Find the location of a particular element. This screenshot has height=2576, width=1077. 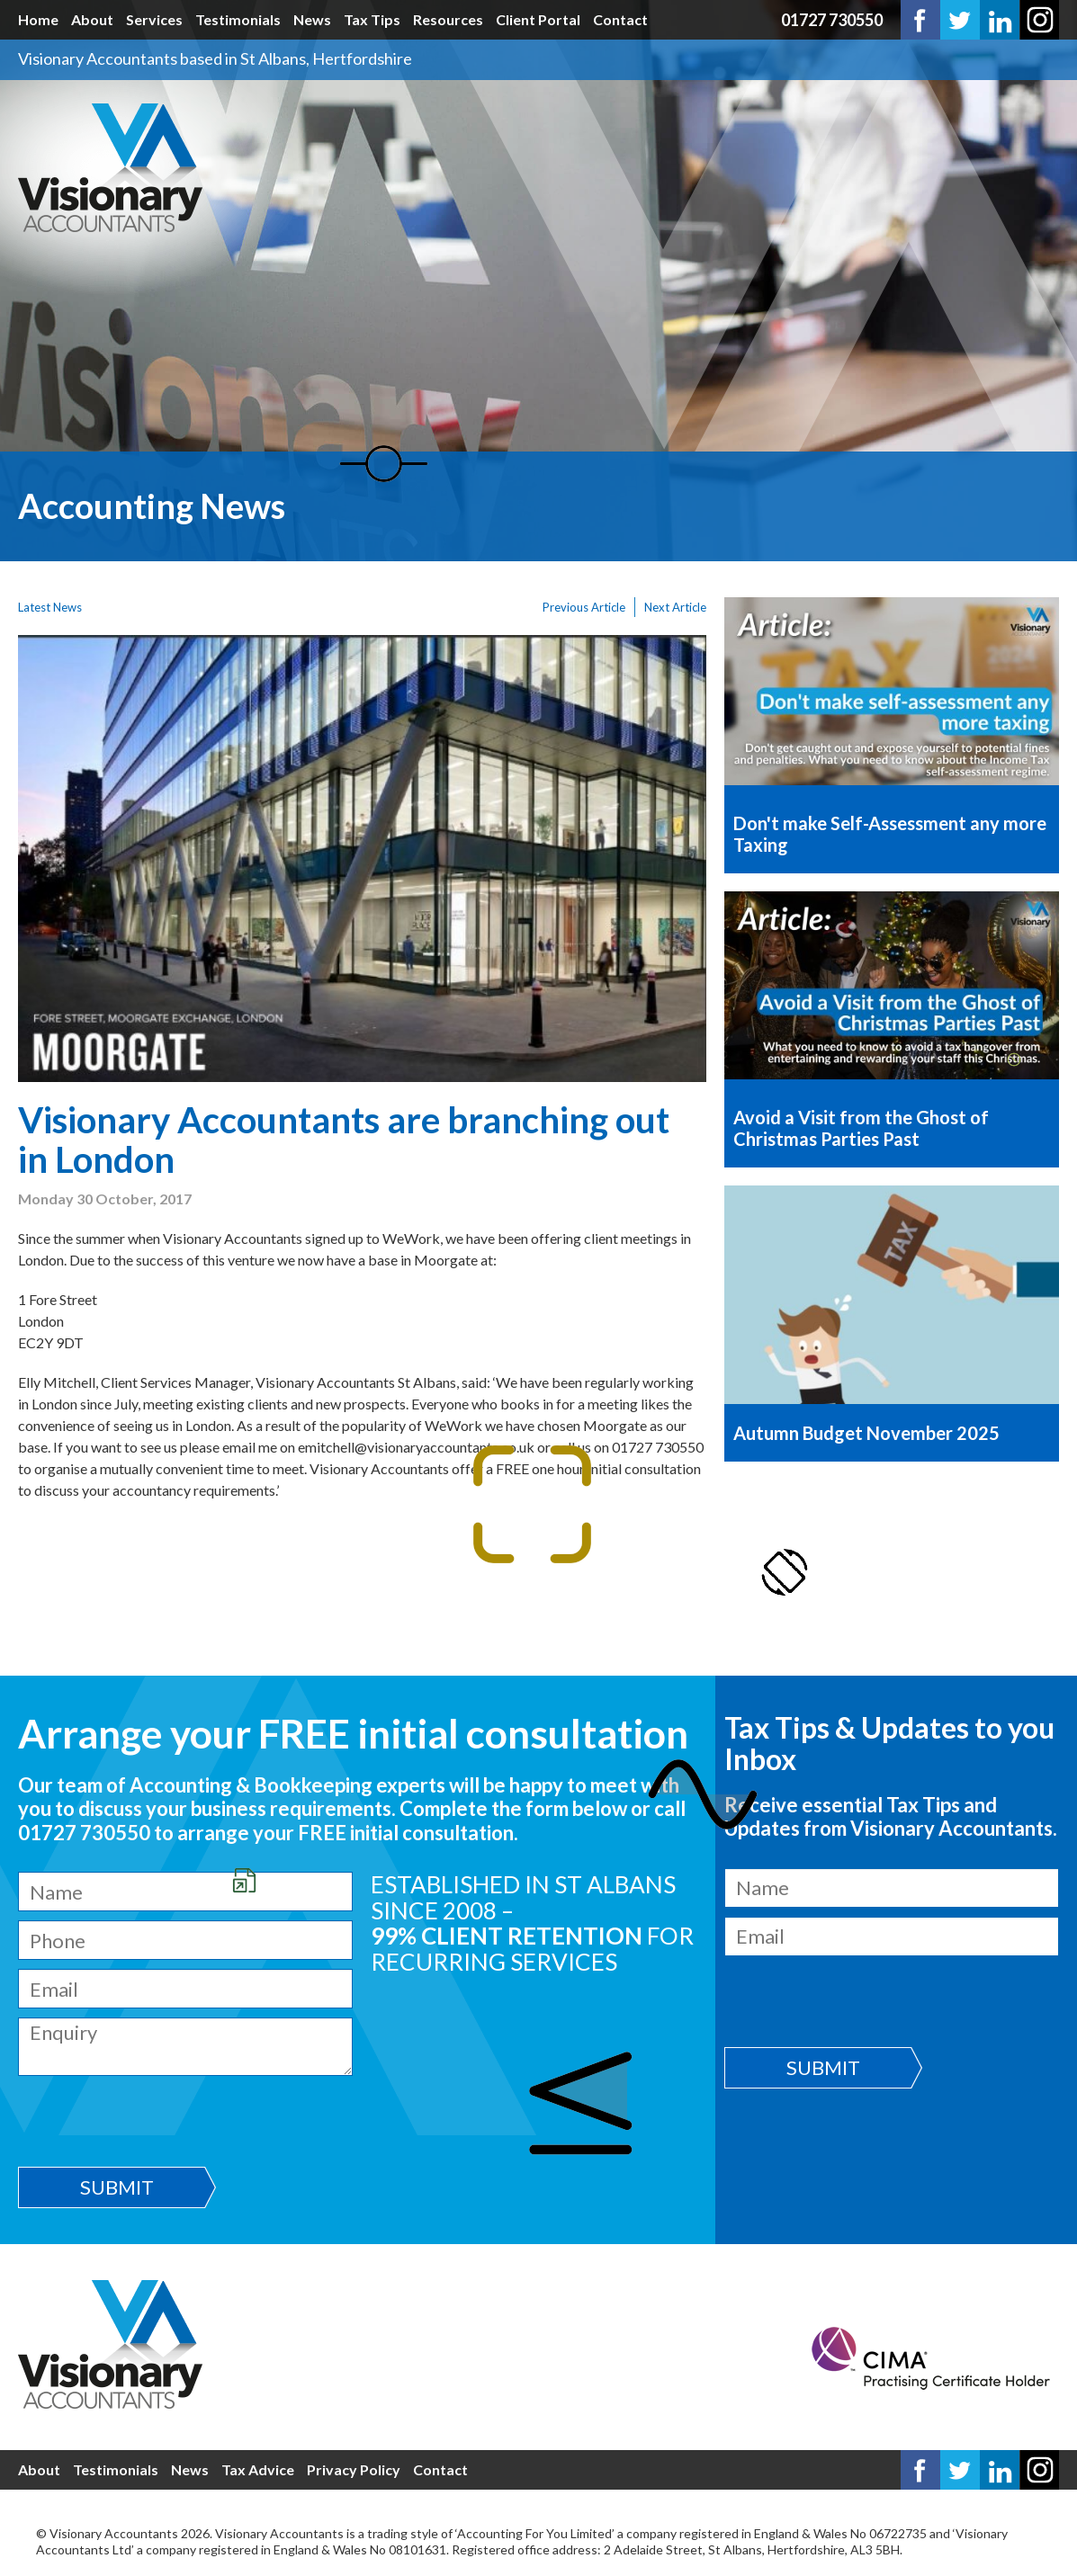

view commit history in version control is located at coordinates (383, 463).